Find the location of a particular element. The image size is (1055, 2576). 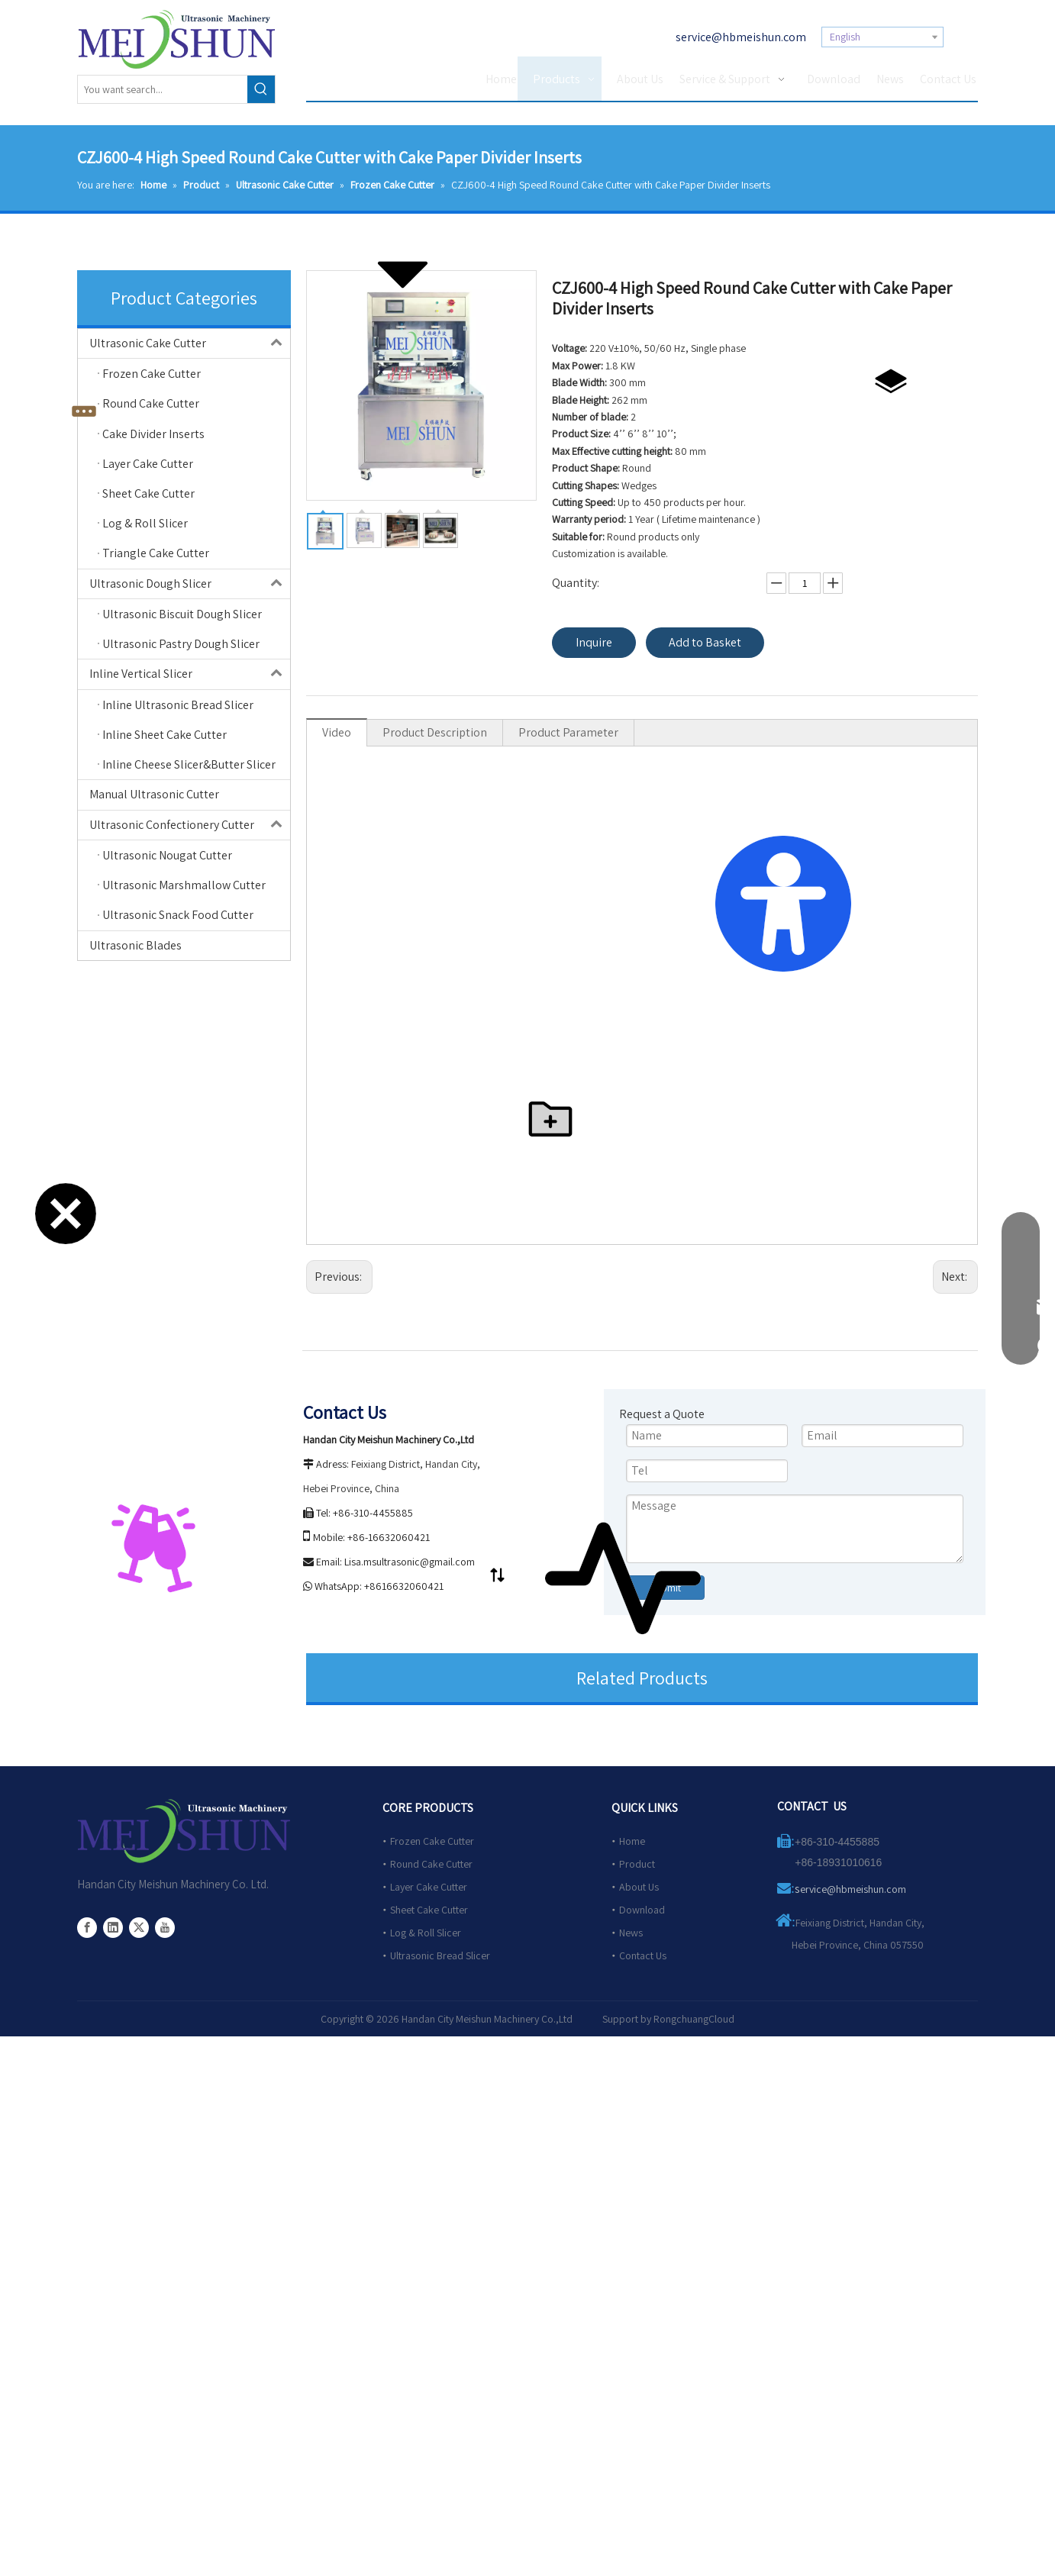

celebrate an achievement or milestone is located at coordinates (155, 1548).